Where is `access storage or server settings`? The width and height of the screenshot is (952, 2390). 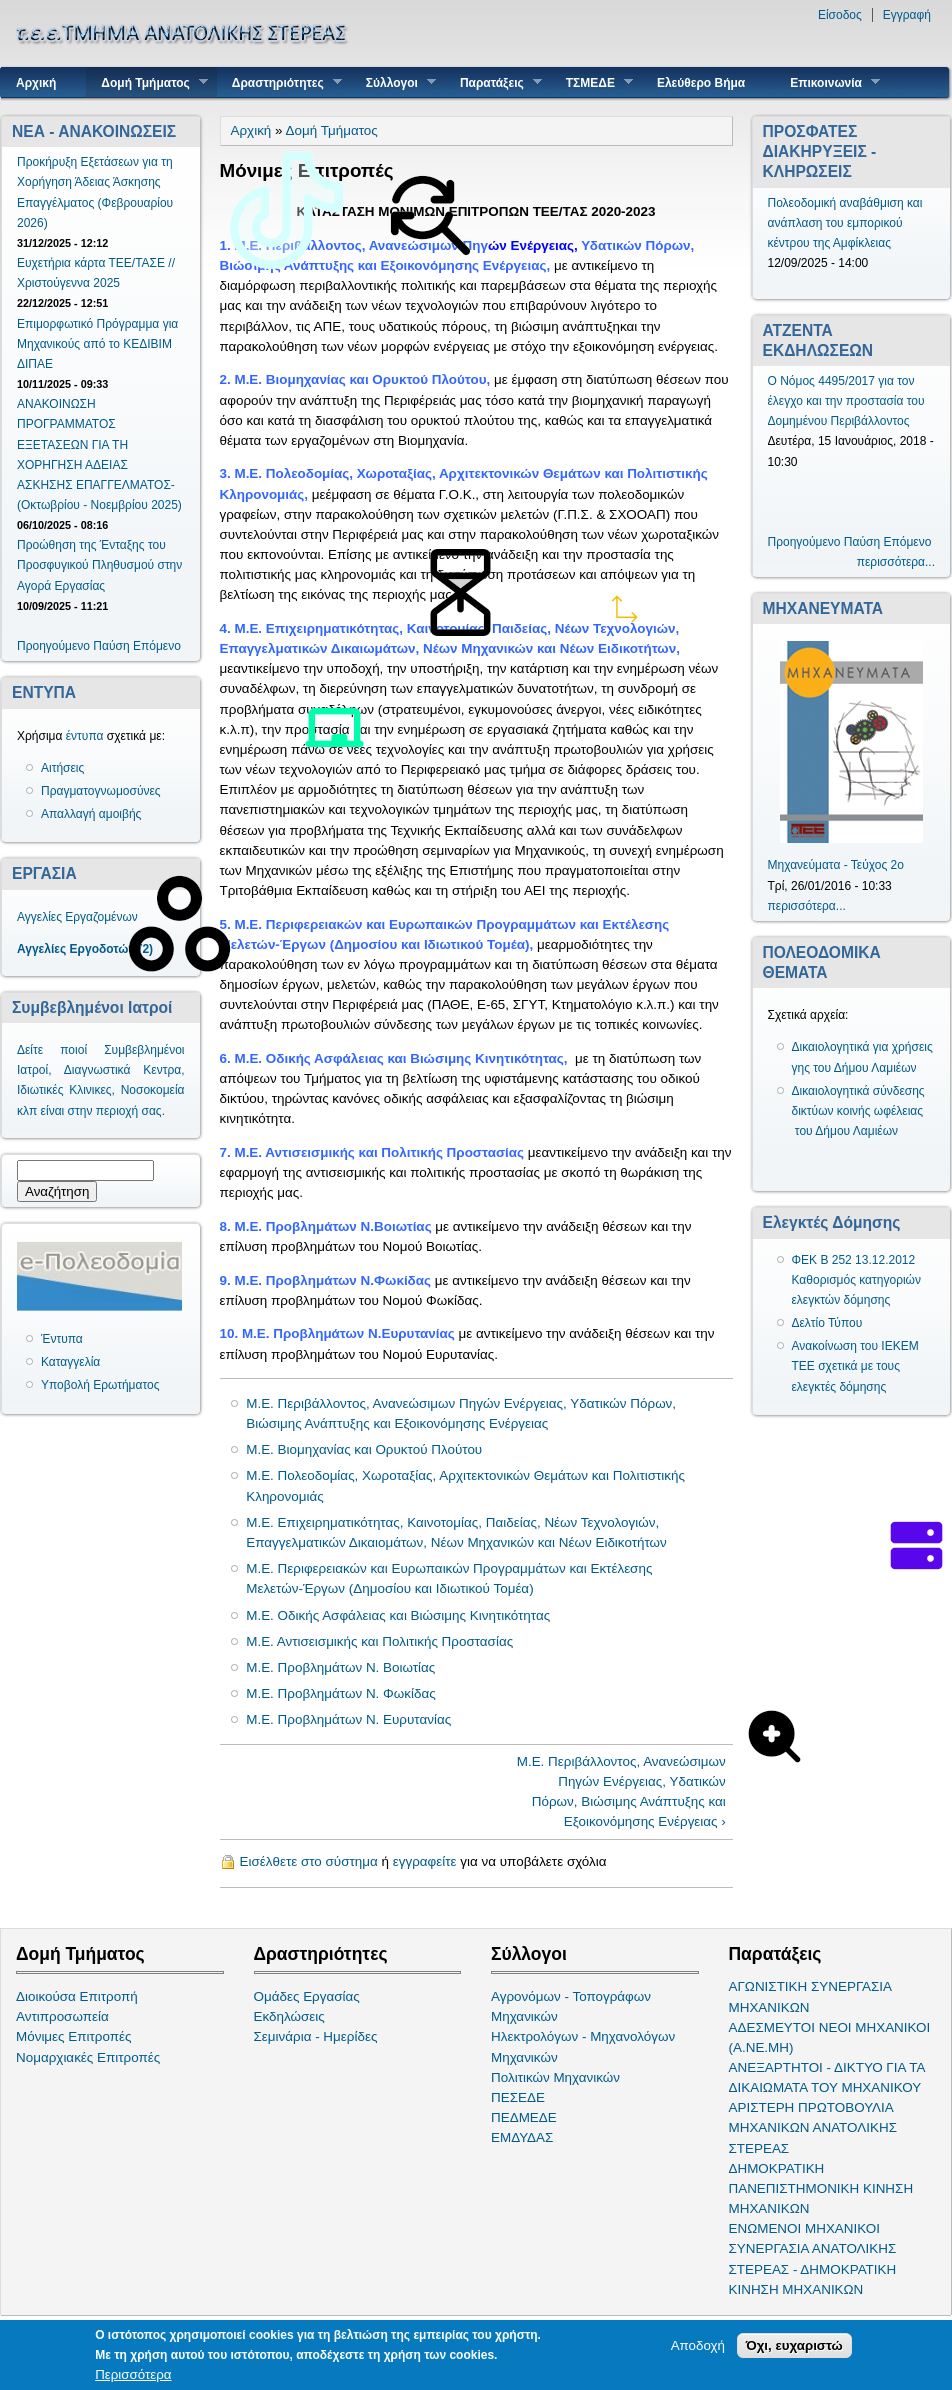 access storage or server settings is located at coordinates (916, 1545).